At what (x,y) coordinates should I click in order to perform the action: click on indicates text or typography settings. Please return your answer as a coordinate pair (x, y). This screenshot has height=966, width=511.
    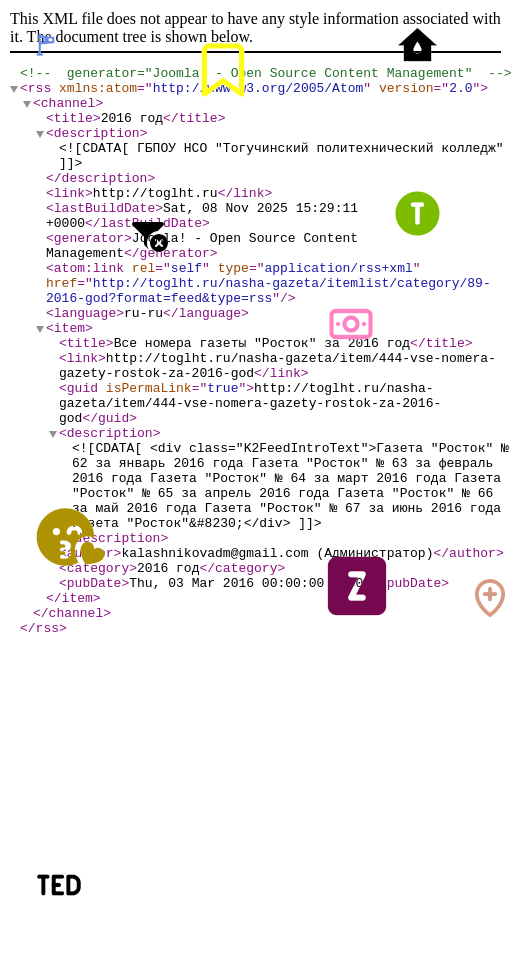
    Looking at the image, I should click on (417, 213).